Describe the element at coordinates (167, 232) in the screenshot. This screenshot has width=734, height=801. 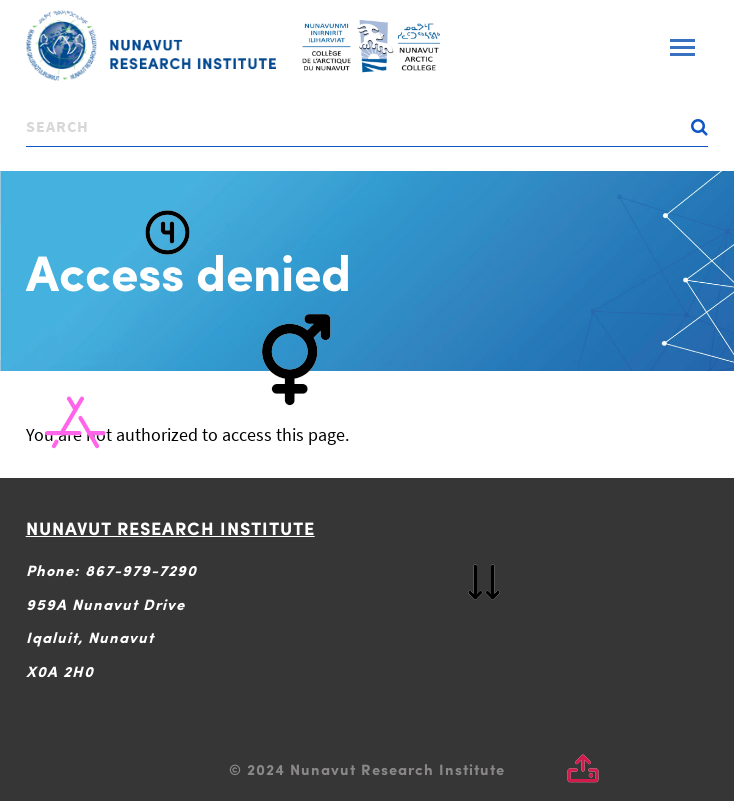
I see `step 4 in a multi-step process` at that location.